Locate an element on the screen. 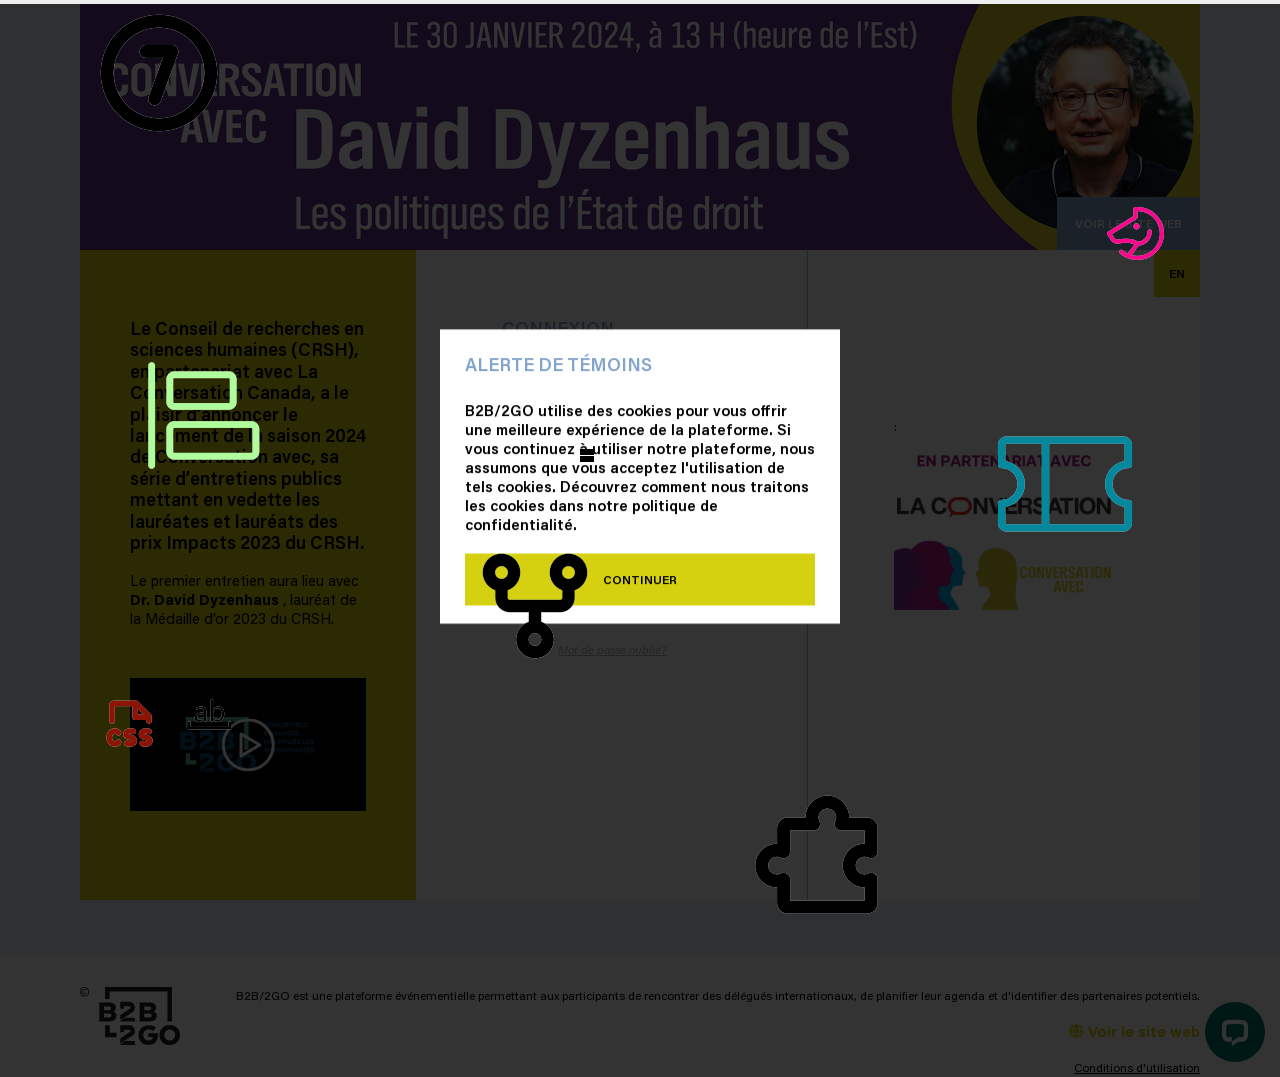  open a CSS stylesheet file is located at coordinates (130, 725).